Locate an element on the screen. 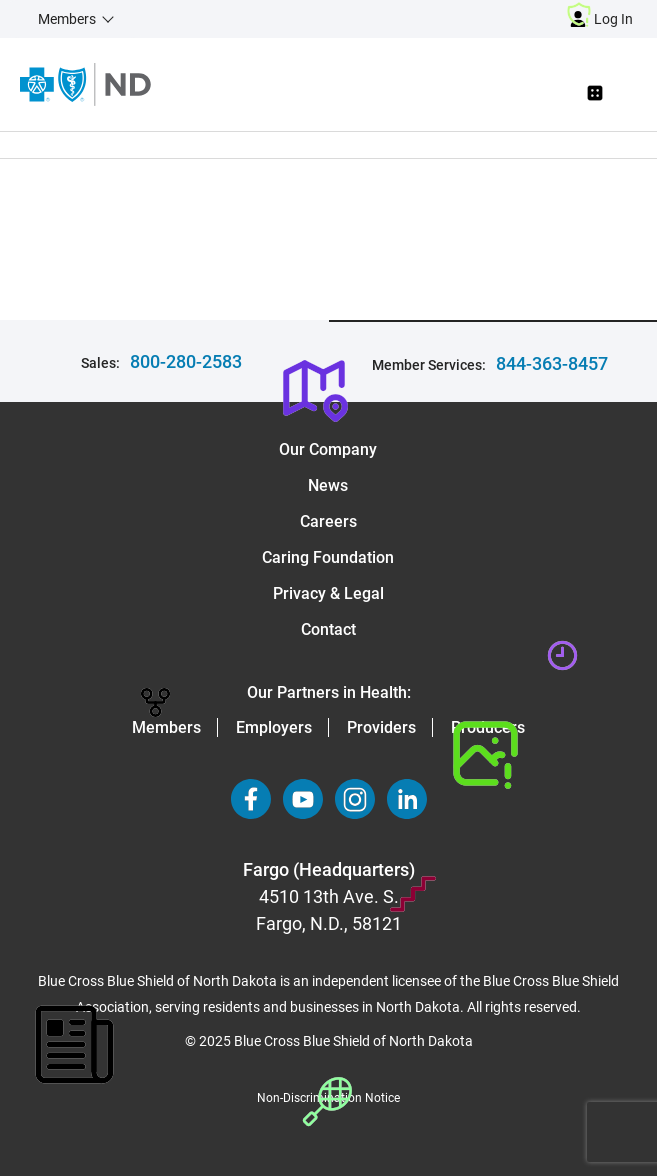 The width and height of the screenshot is (657, 1176). security warning or alert detected is located at coordinates (579, 14).